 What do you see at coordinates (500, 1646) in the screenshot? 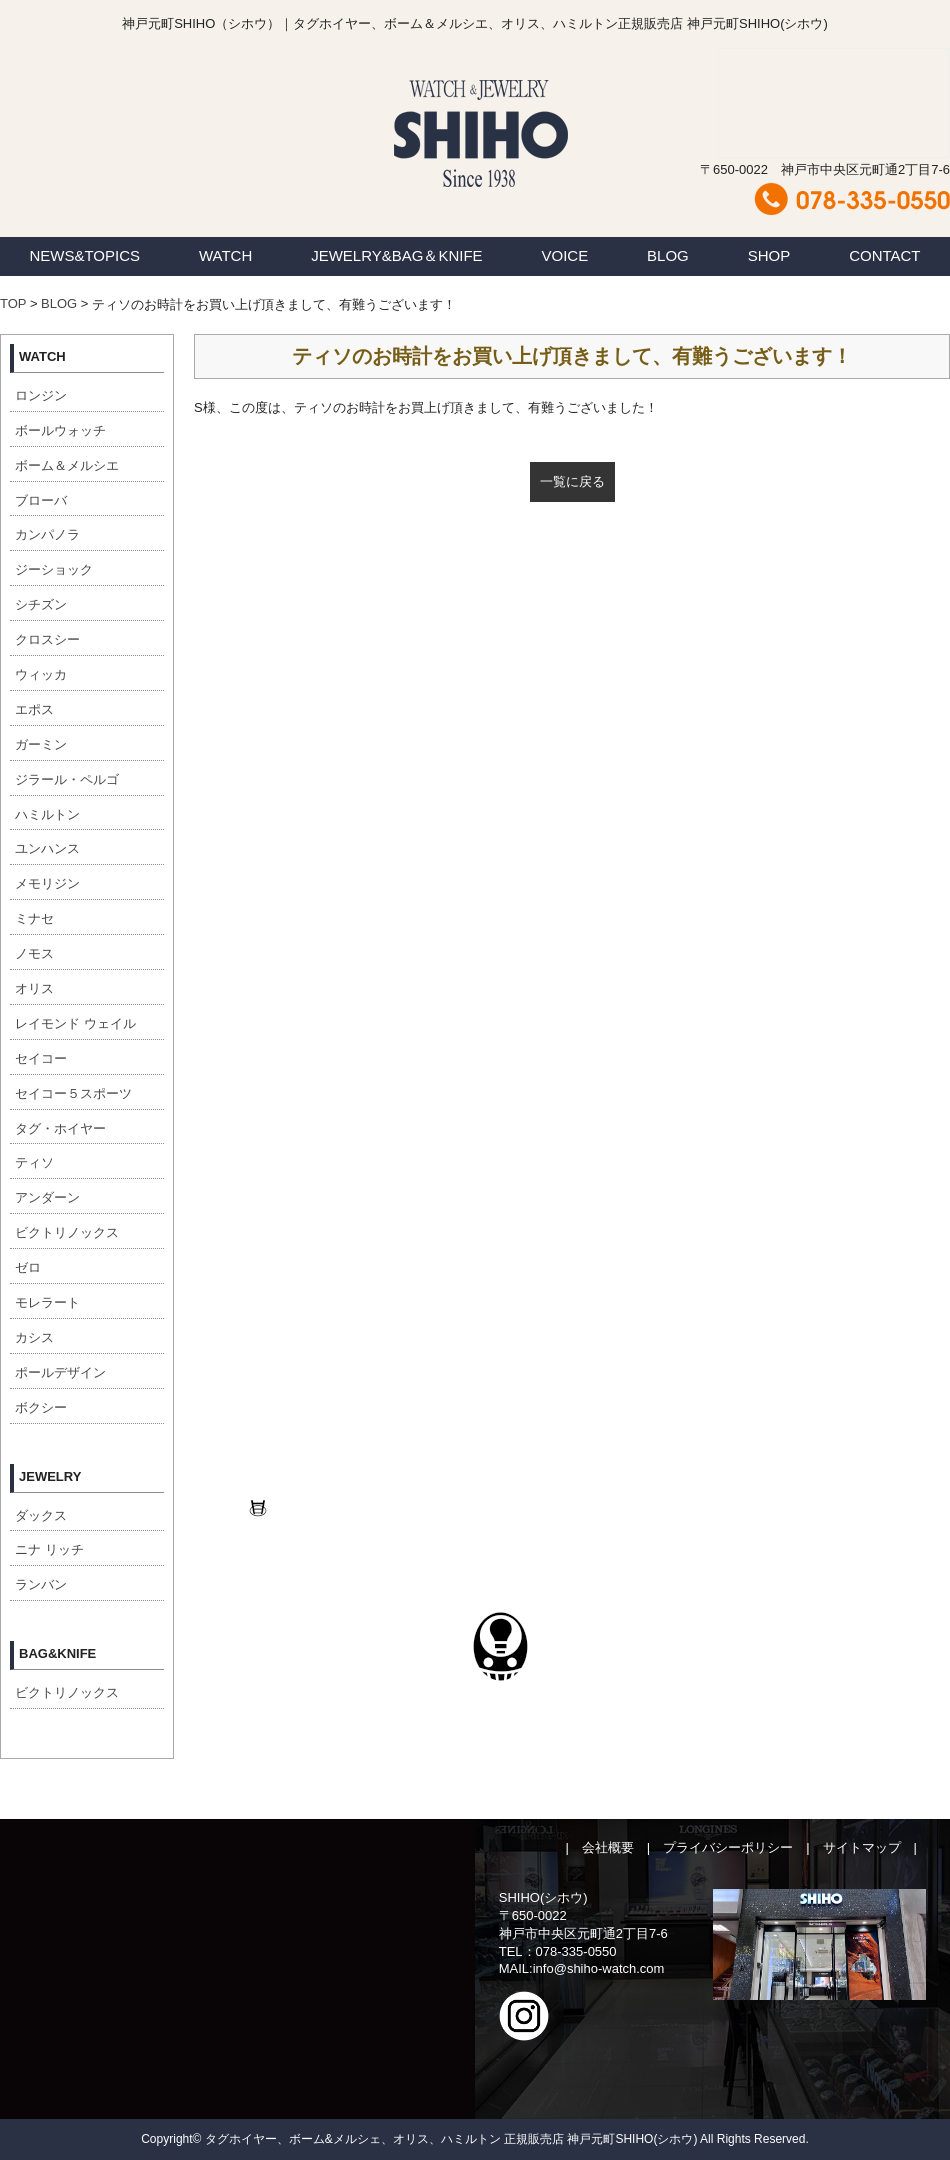
I see `submit a new idea or suggestion` at bounding box center [500, 1646].